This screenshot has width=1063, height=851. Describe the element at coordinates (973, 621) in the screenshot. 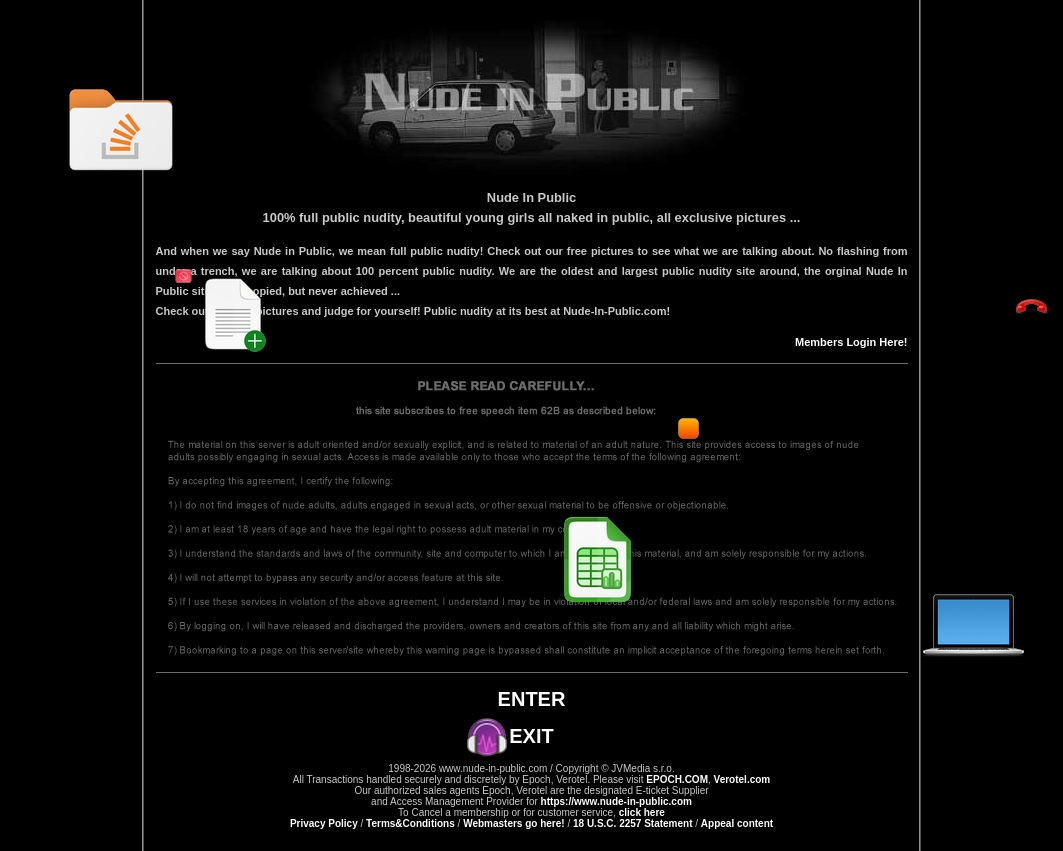

I see `macbook pro device identifier in system settings` at that location.